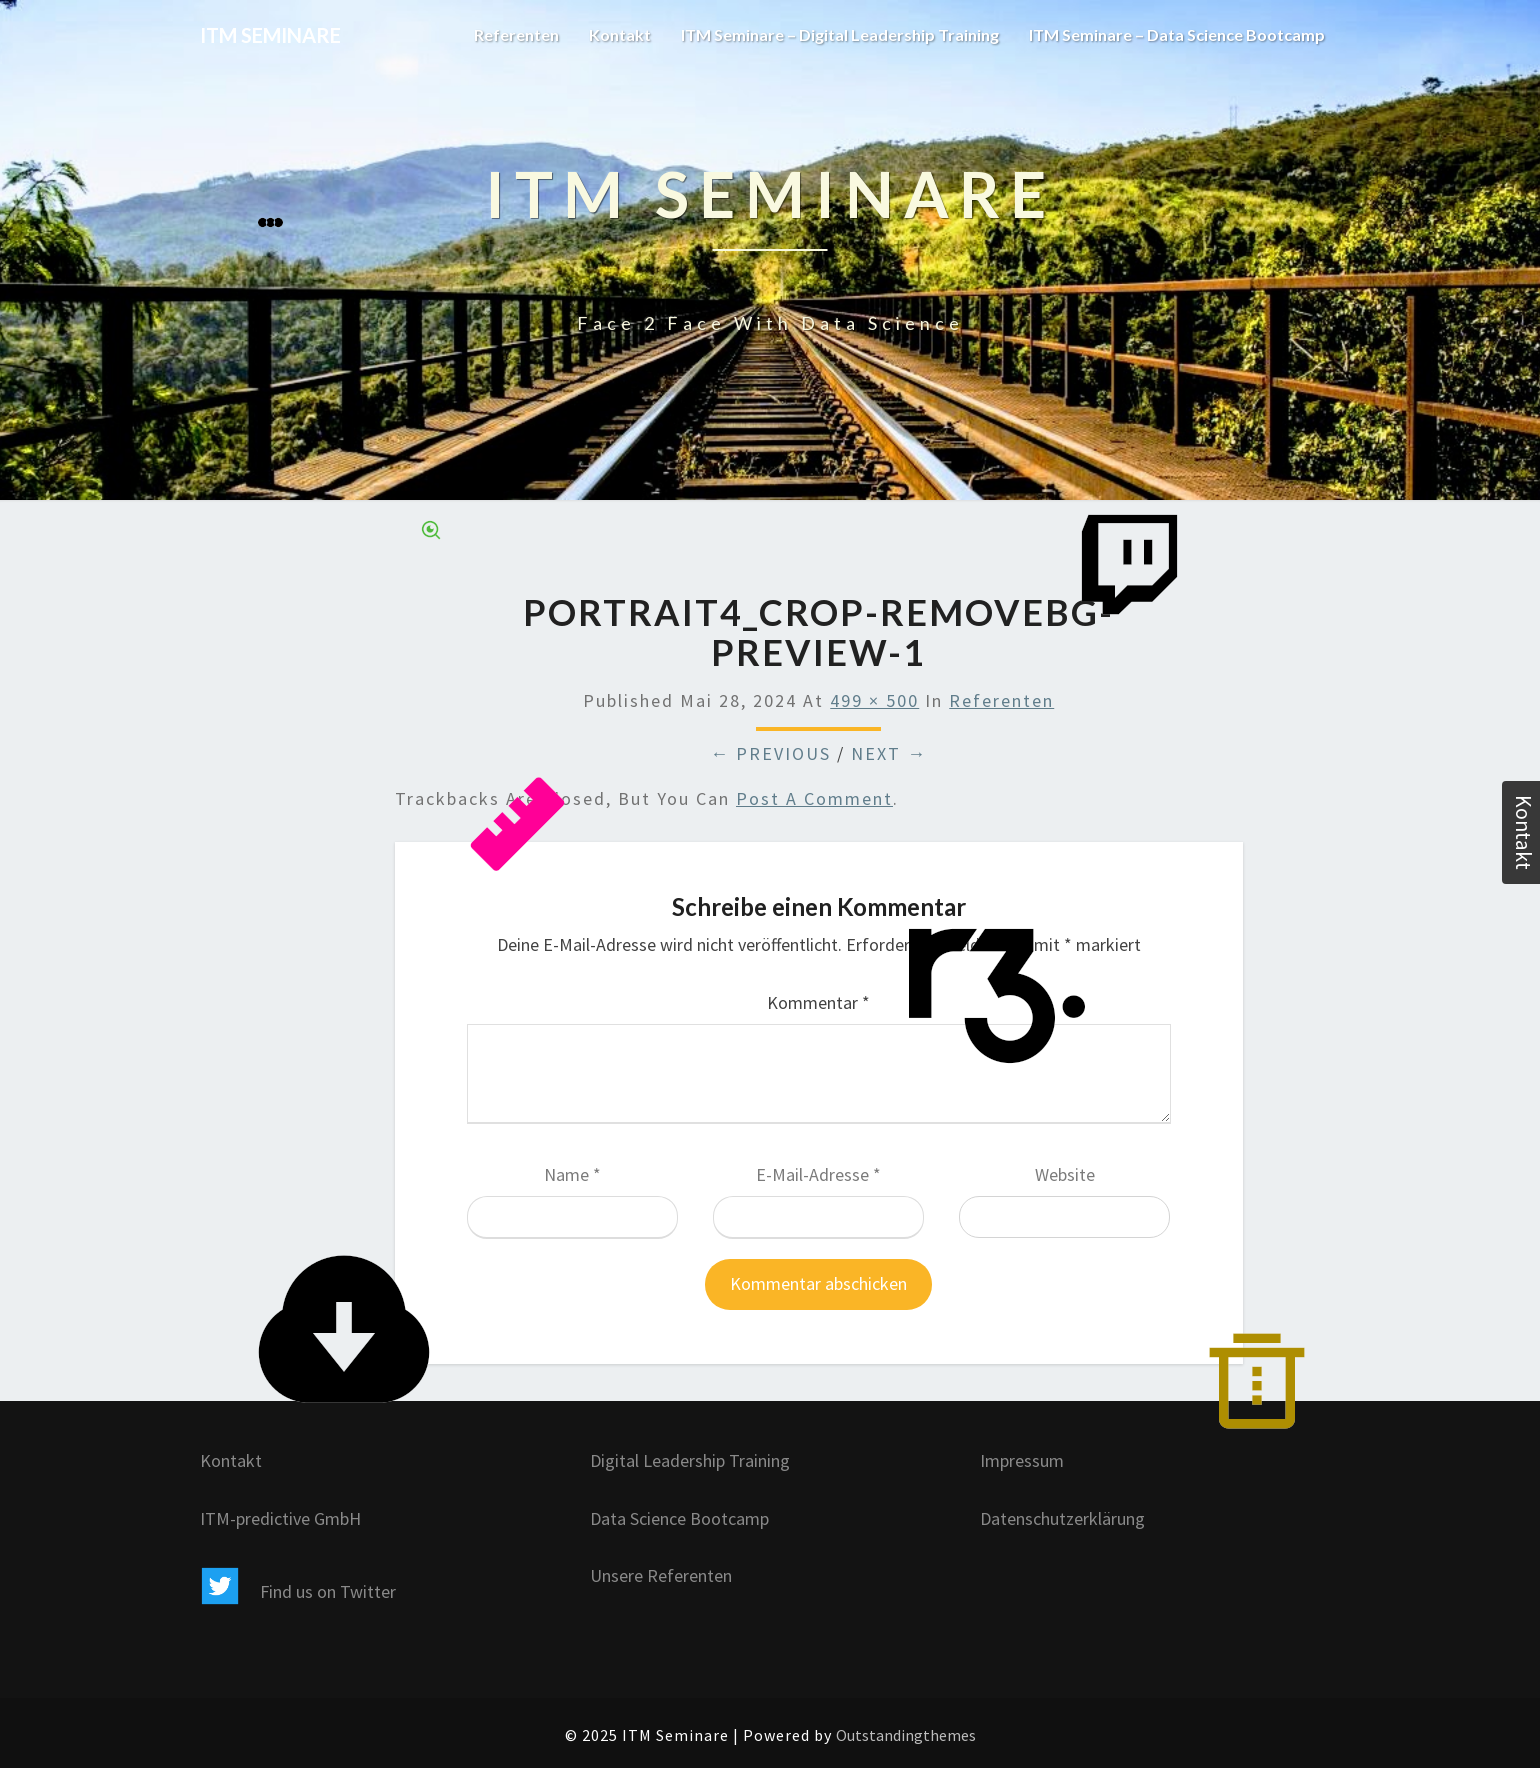  What do you see at coordinates (1257, 1381) in the screenshot?
I see `delete selected item` at bounding box center [1257, 1381].